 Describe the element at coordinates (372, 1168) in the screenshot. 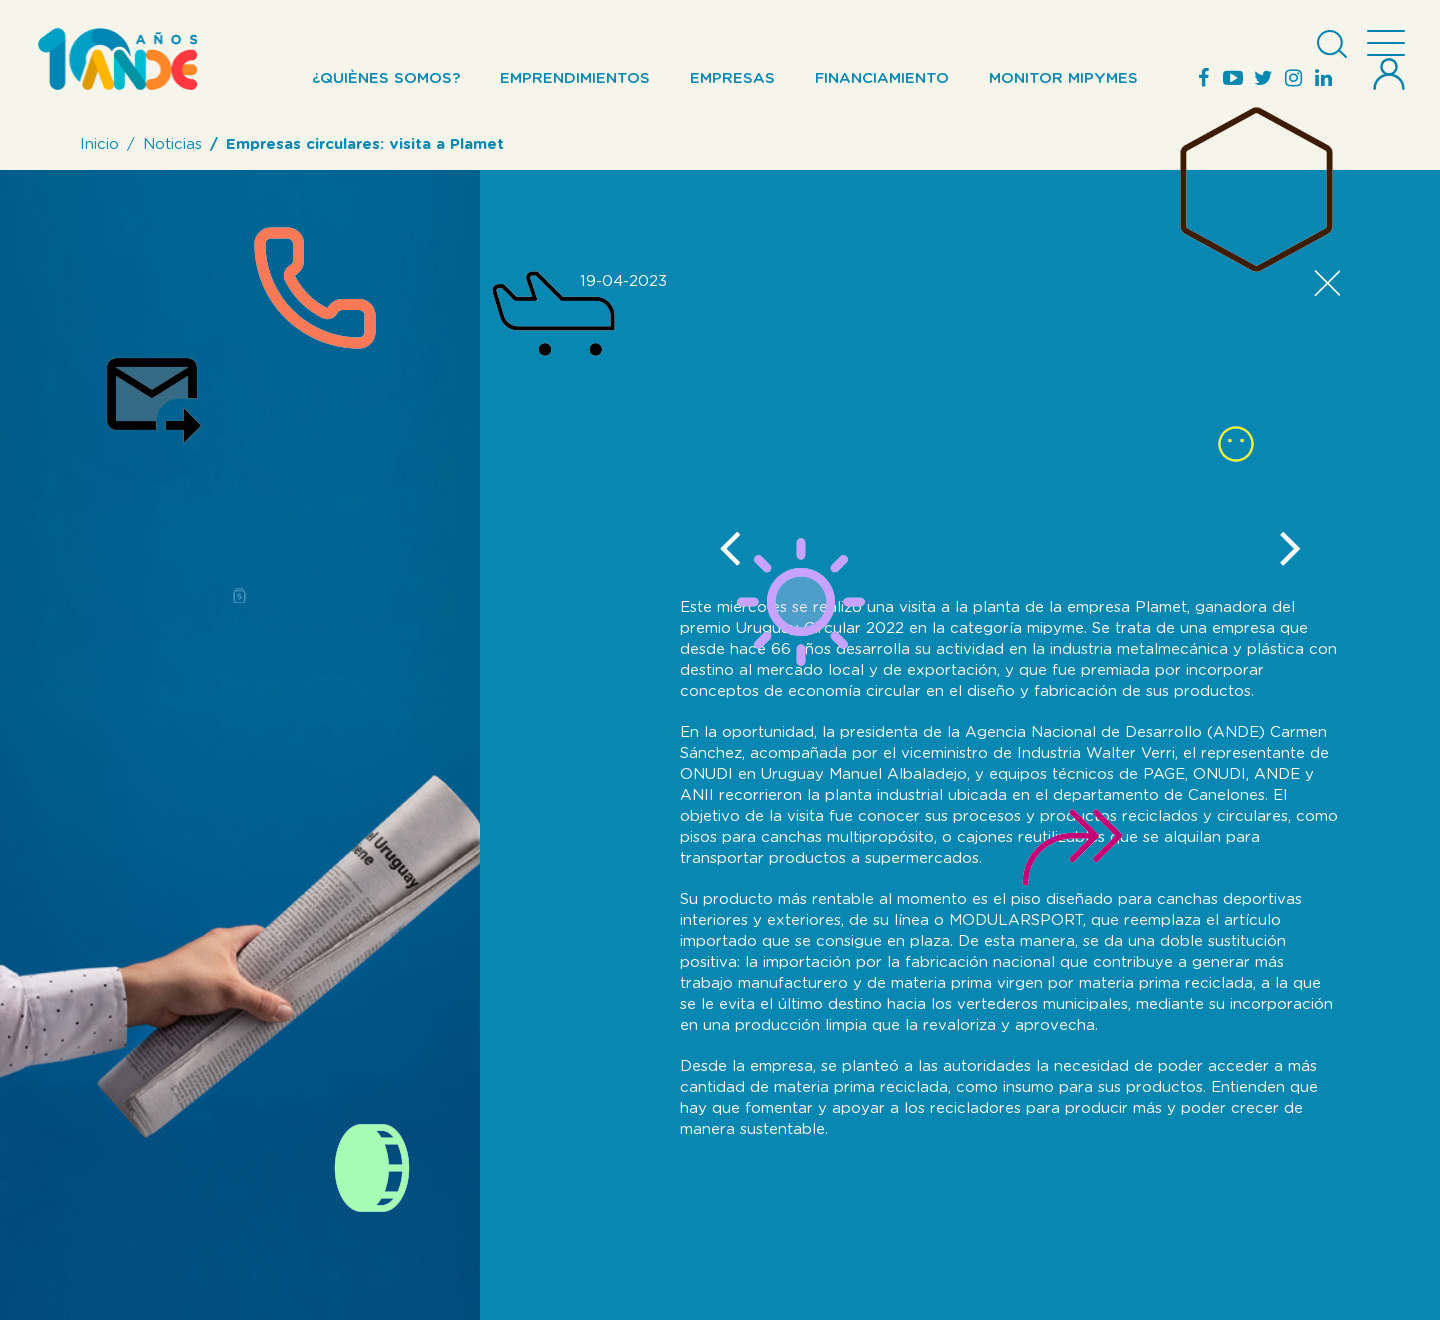

I see `view coin or currency balance` at that location.